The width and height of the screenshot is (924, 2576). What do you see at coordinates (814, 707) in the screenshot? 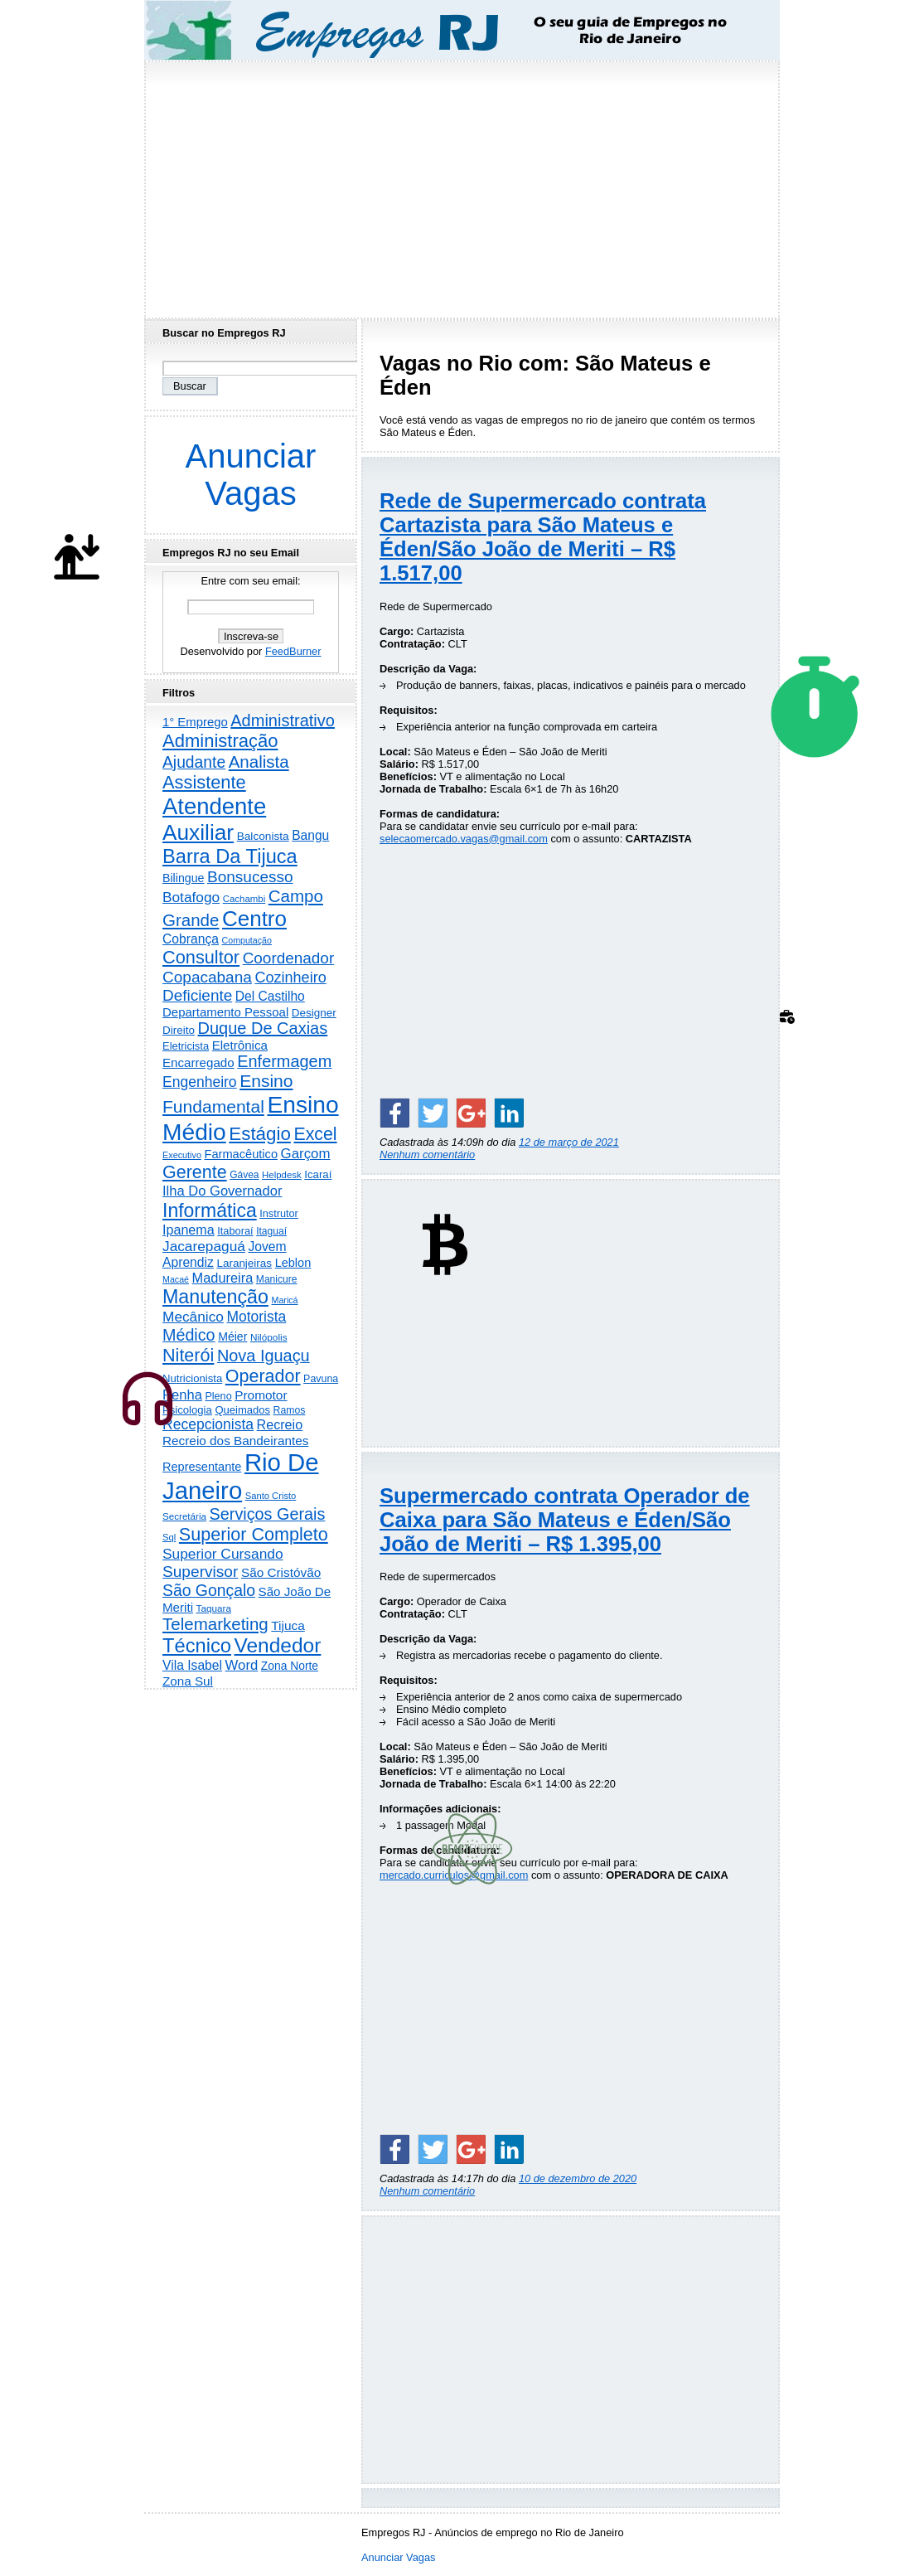
I see `start or stop a timer` at bounding box center [814, 707].